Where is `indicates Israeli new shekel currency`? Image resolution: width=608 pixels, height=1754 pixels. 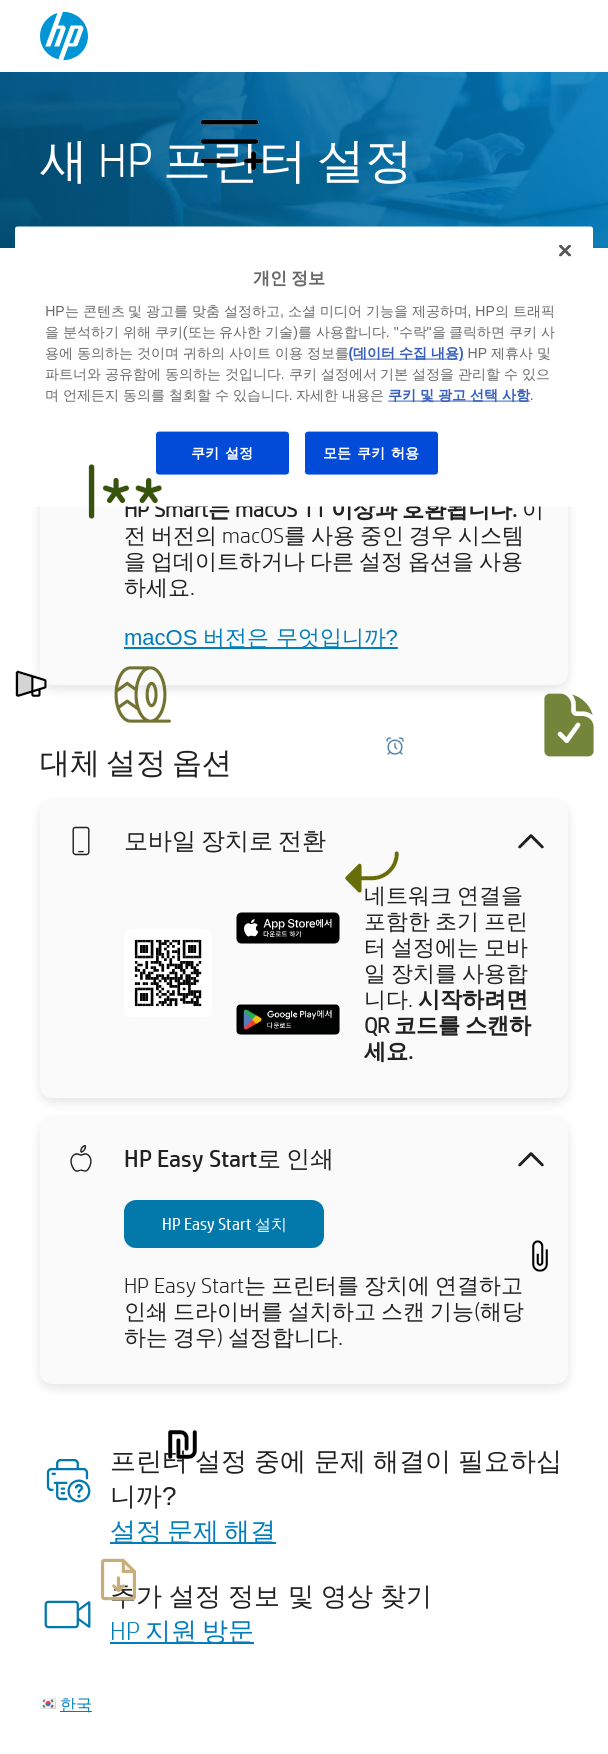 indicates Israeli new shekel currency is located at coordinates (182, 1444).